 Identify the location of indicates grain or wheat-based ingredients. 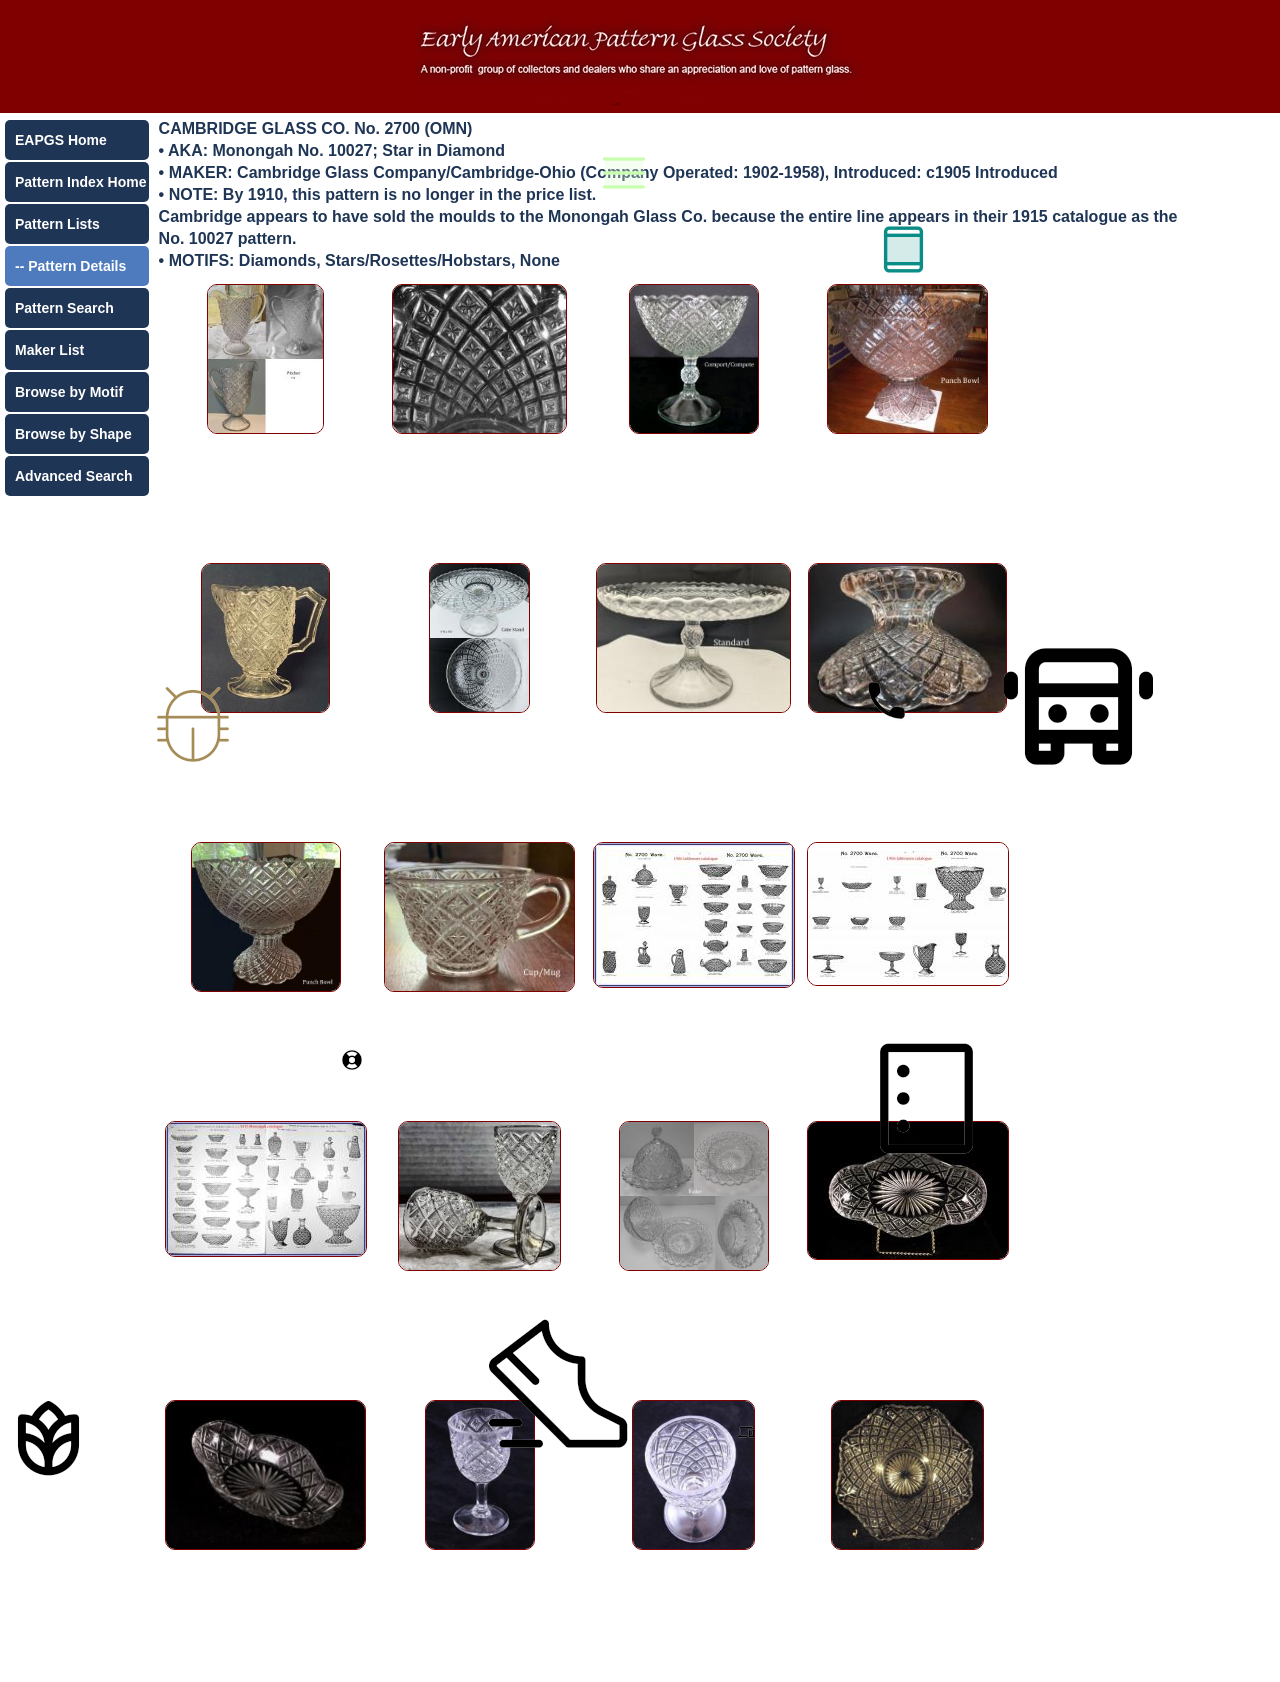
(48, 1439).